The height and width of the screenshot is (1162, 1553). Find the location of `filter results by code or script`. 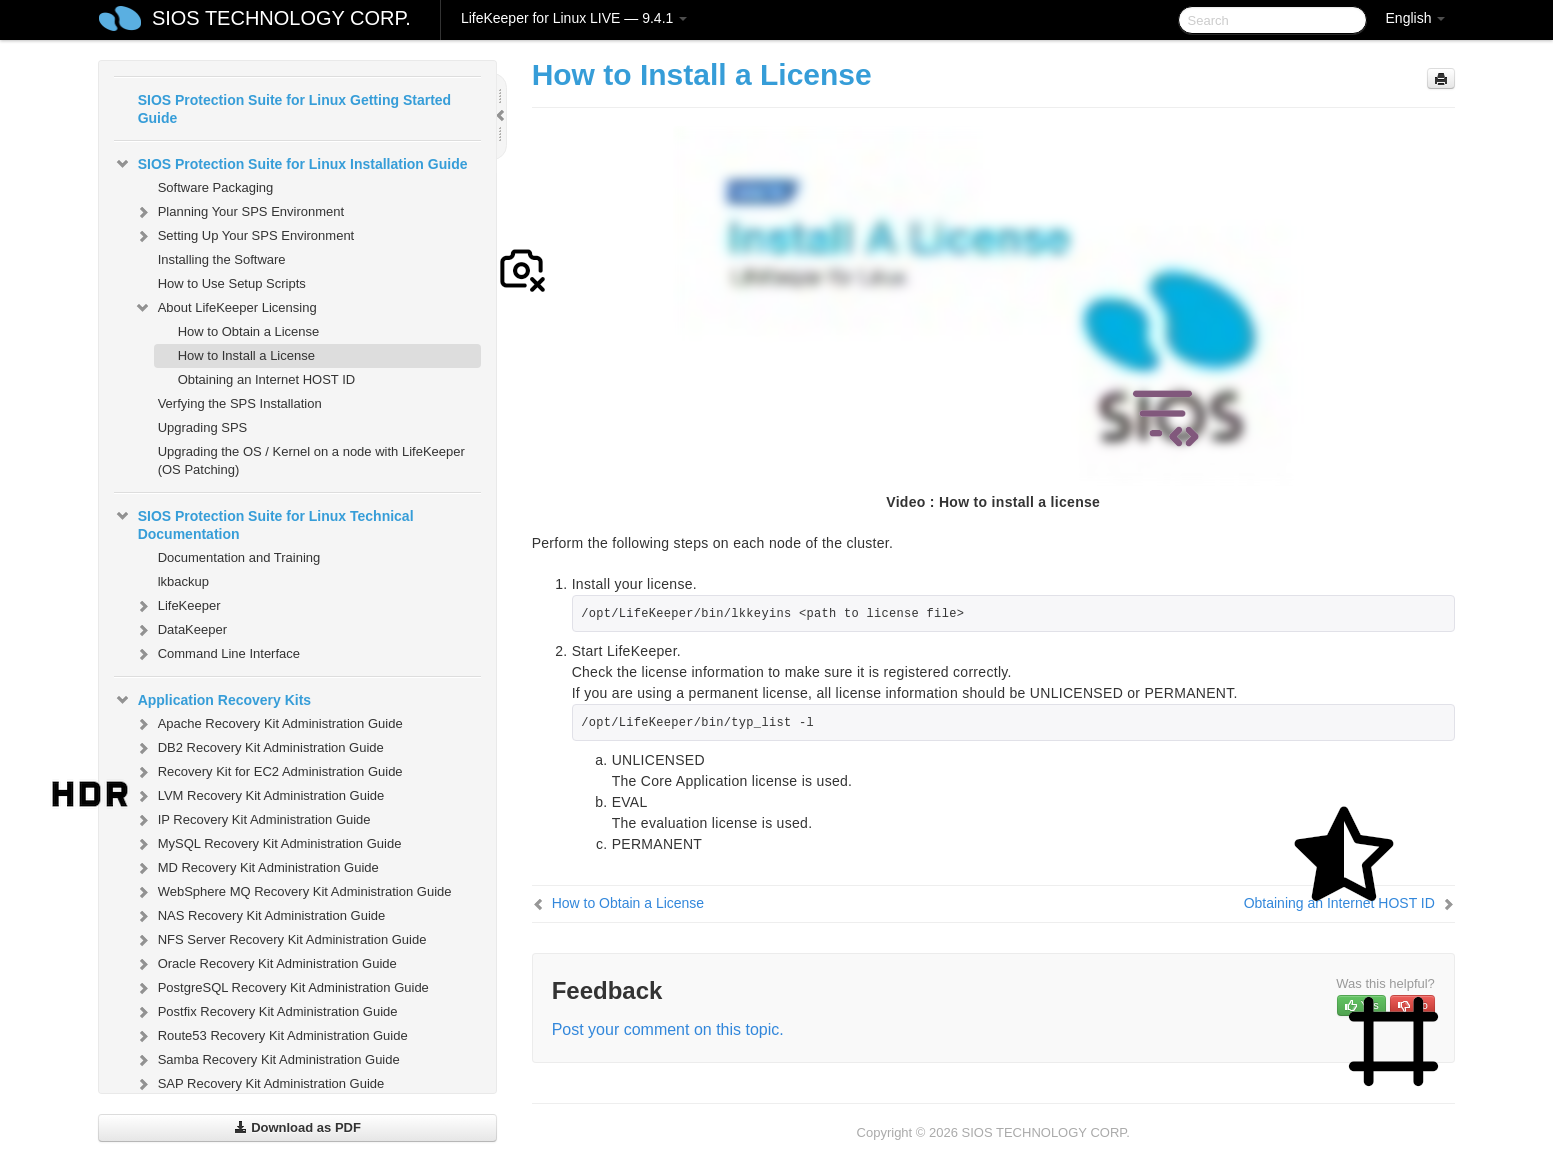

filter results by code or script is located at coordinates (1162, 413).